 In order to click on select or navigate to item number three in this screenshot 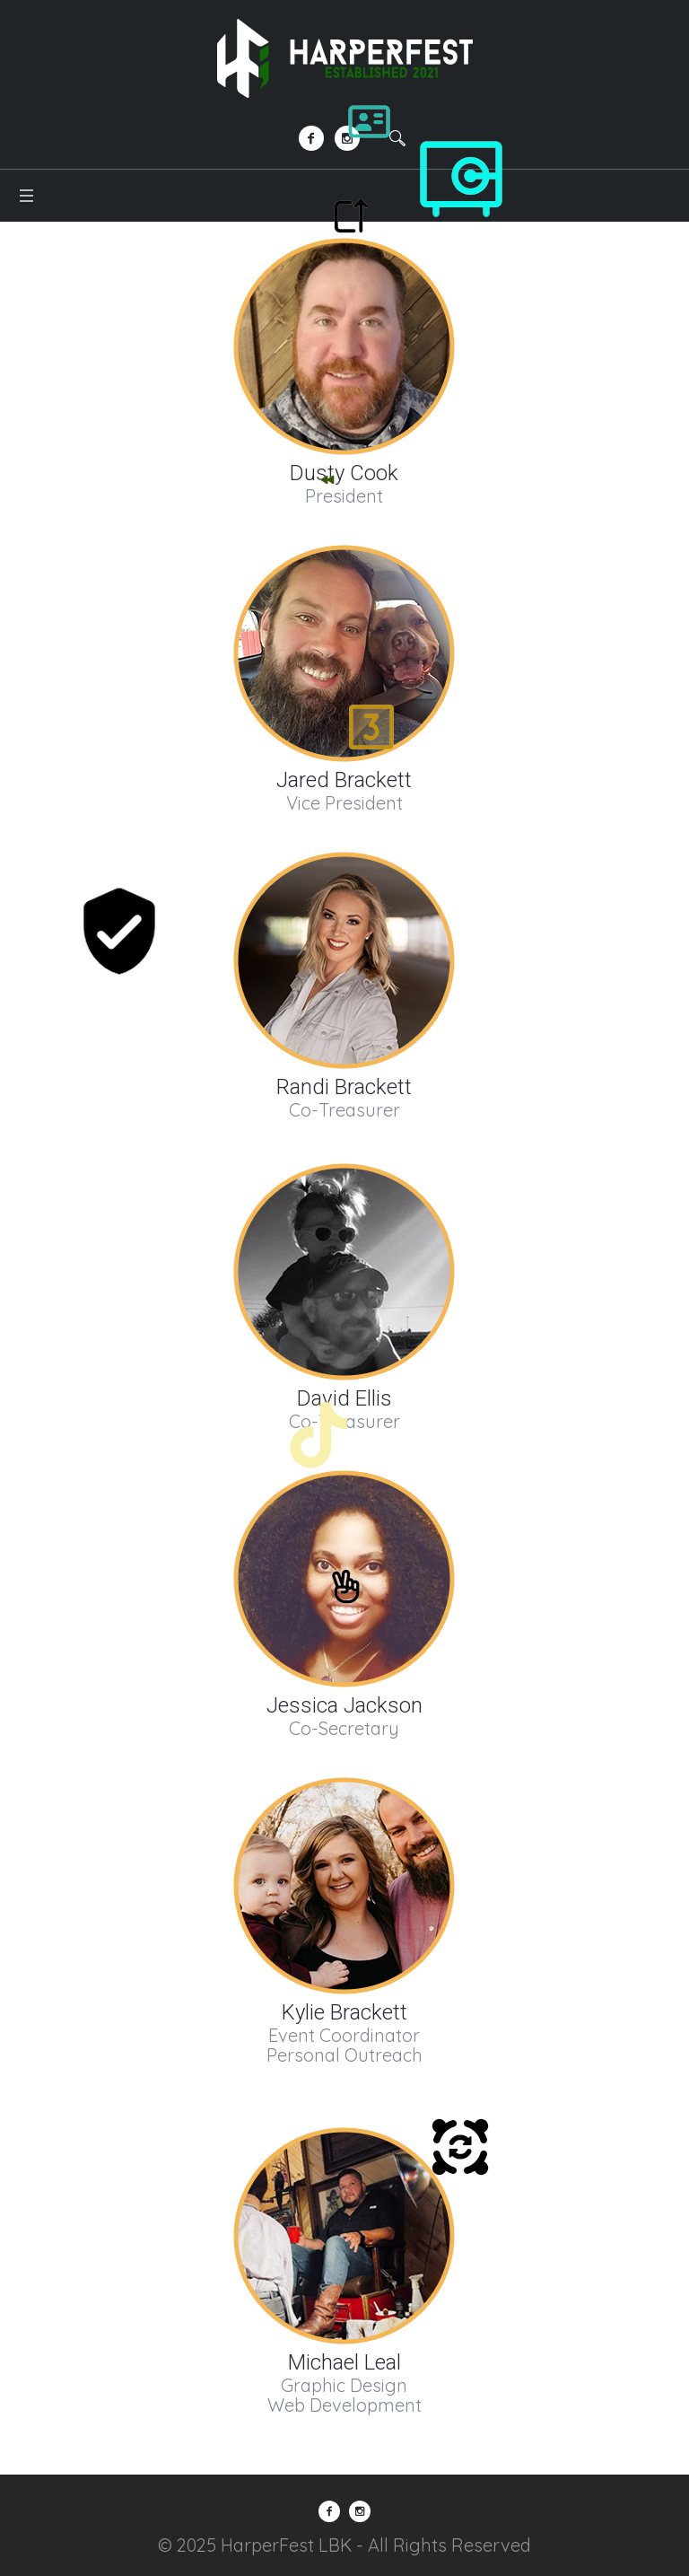, I will do `click(371, 727)`.